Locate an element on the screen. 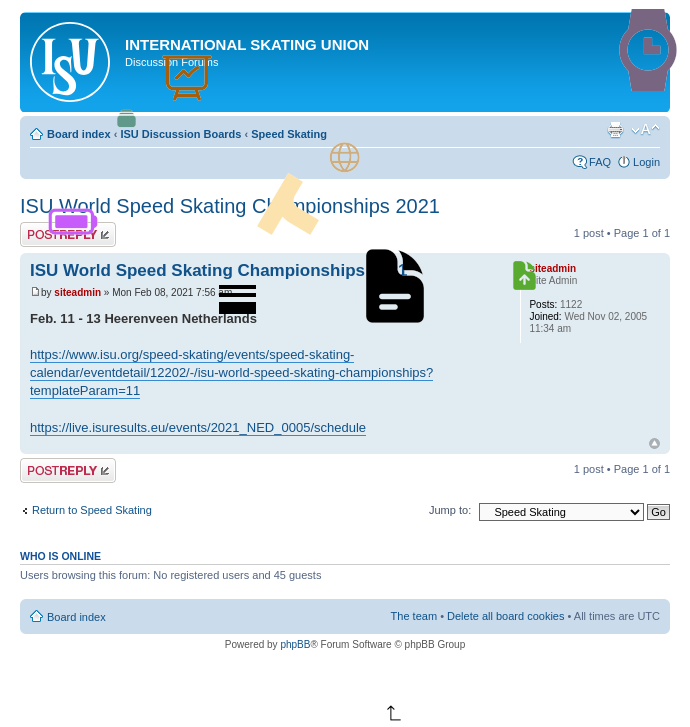 This screenshot has height=727, width=690. trapeze app or service branding is located at coordinates (288, 204).